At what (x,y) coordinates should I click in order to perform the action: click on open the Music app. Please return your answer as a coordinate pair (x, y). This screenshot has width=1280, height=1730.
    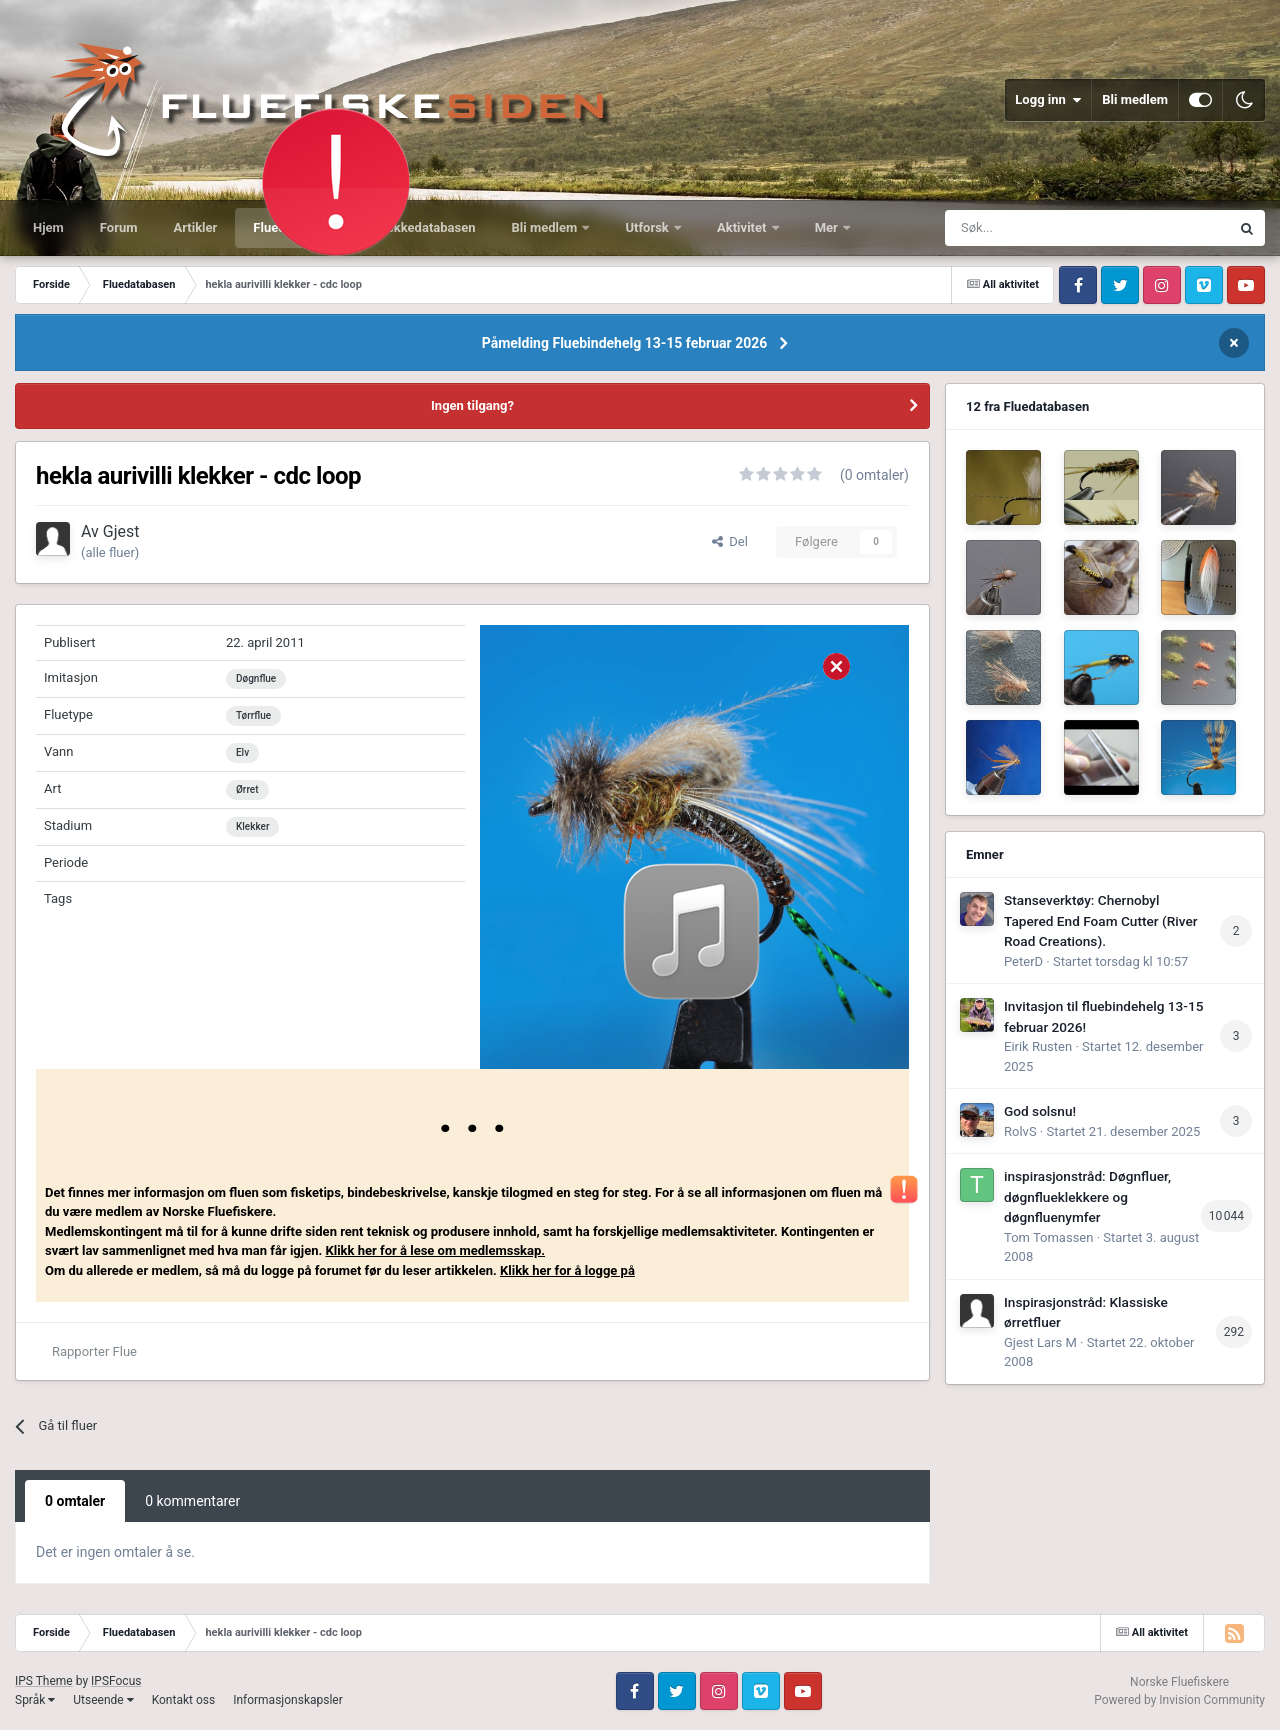
    Looking at the image, I should click on (691, 931).